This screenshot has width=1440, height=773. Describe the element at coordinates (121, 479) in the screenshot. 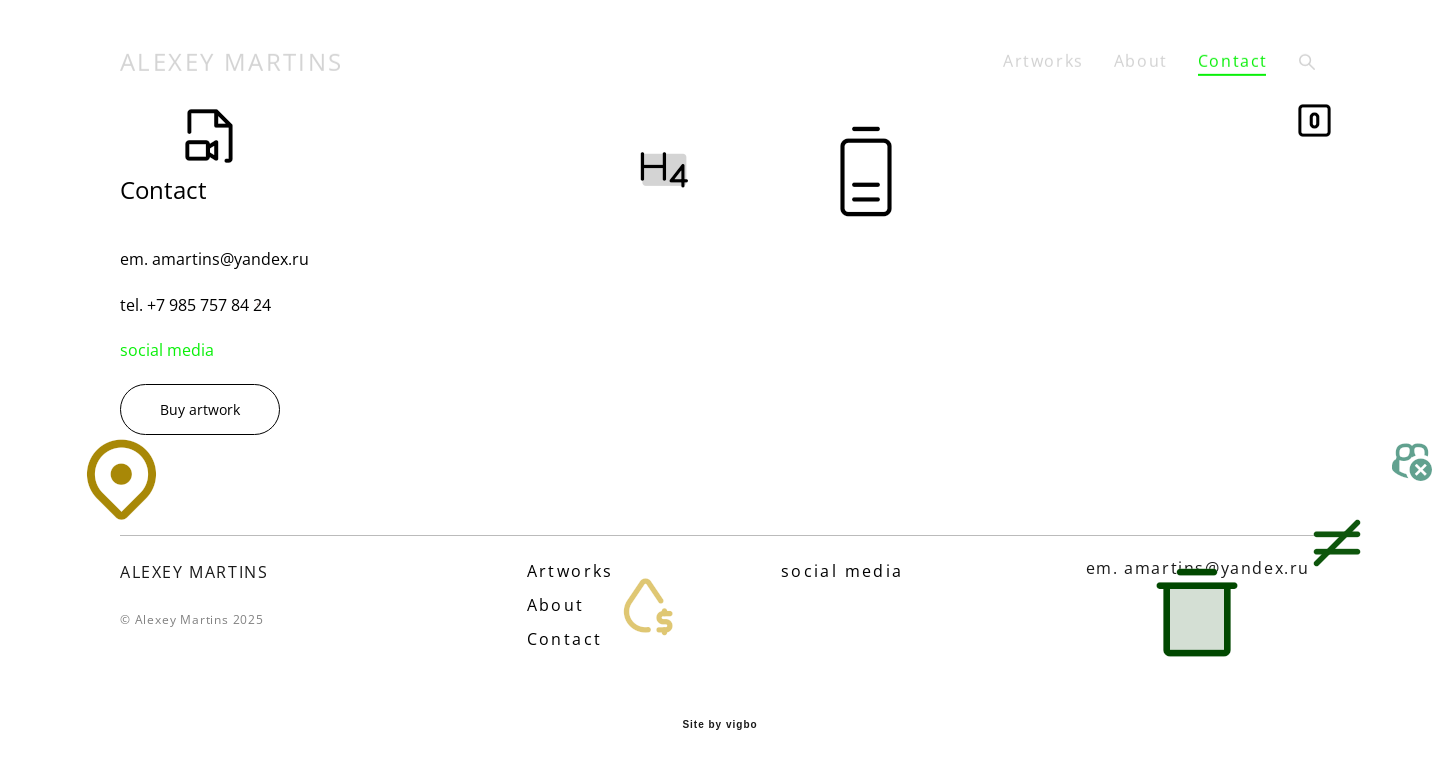

I see `view or set your current location` at that location.